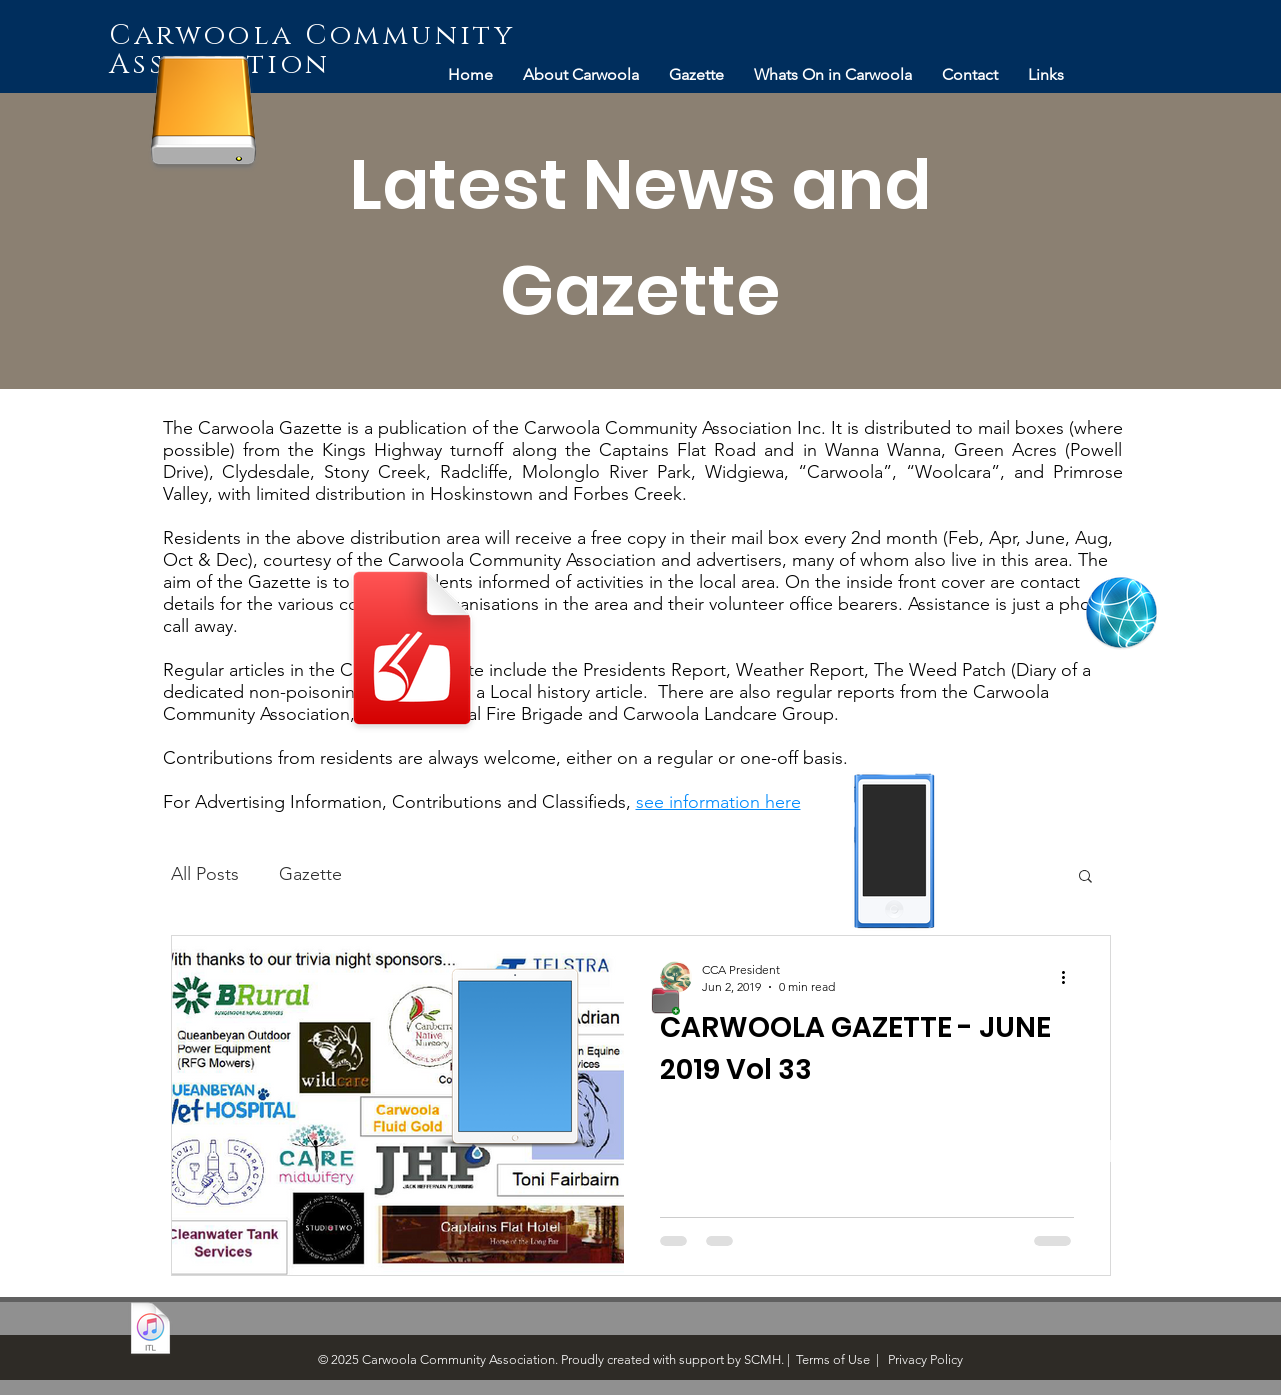  What do you see at coordinates (1097, 1150) in the screenshot?
I see `access your media library folder` at bounding box center [1097, 1150].